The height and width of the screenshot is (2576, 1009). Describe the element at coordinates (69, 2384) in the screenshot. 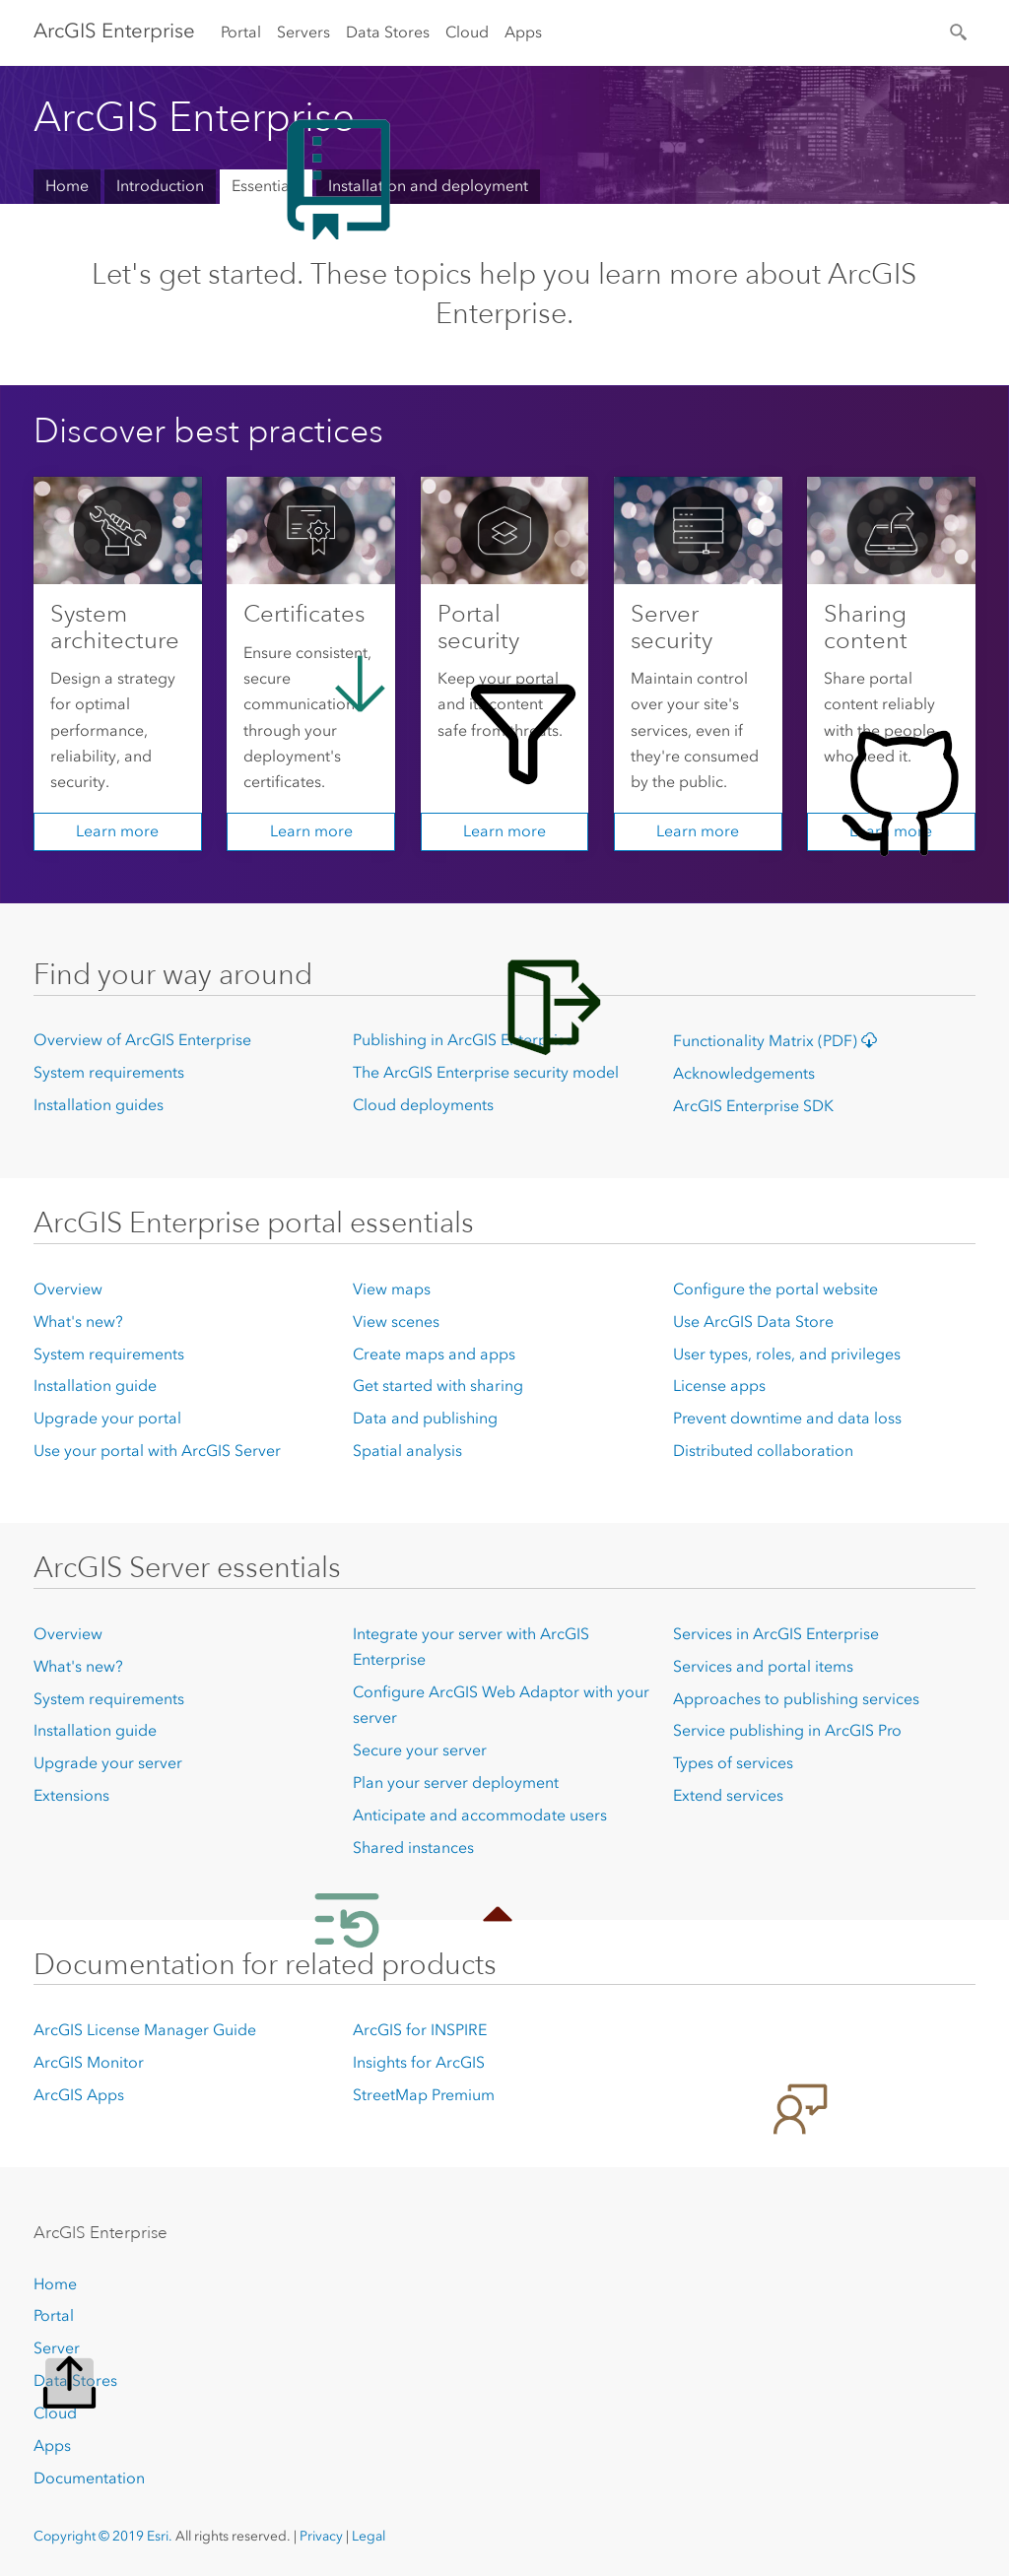

I see `upload a file or document` at that location.